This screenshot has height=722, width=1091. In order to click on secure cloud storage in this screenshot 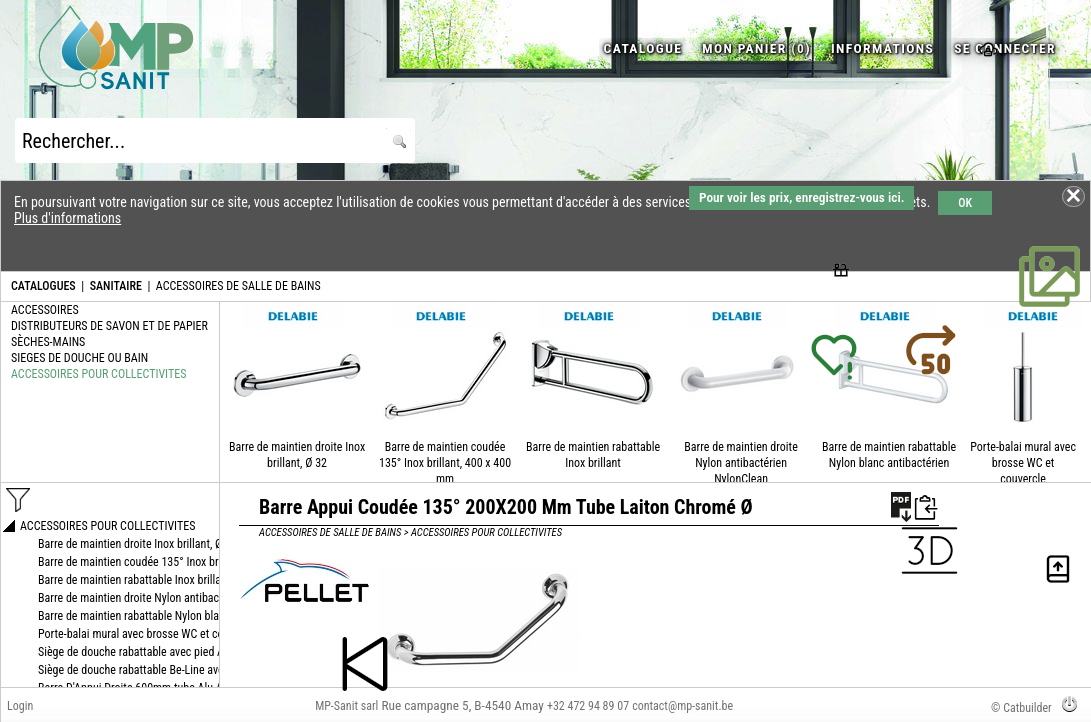, I will do `click(988, 49)`.